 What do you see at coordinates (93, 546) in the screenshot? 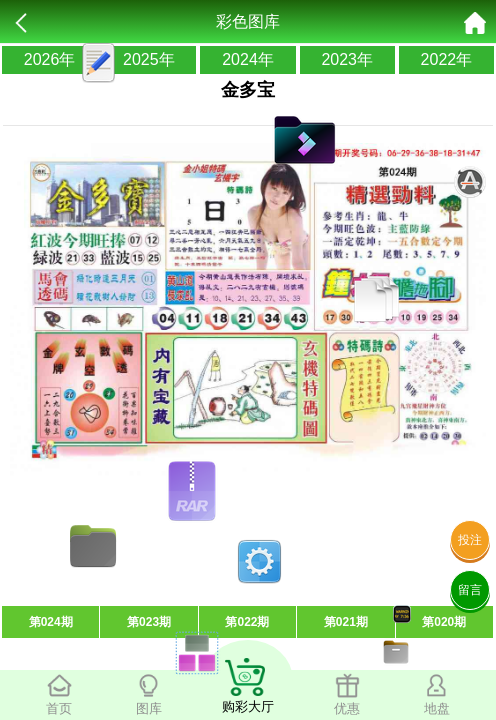
I see `open a folder to view its contents` at bounding box center [93, 546].